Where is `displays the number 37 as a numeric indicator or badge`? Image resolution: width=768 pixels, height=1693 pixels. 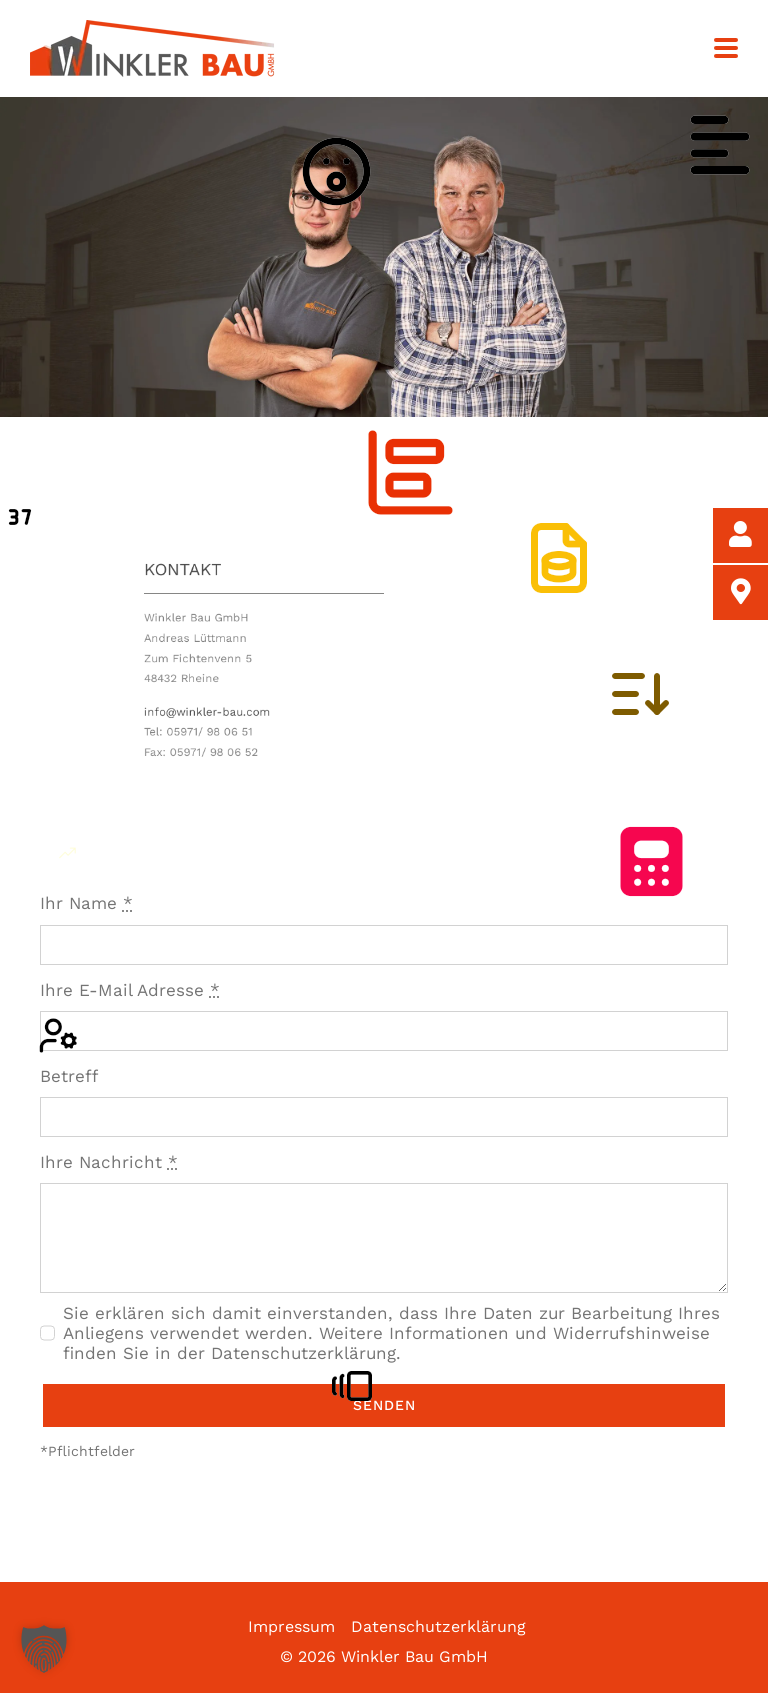 displays the number 37 as a numeric indicator or badge is located at coordinates (20, 517).